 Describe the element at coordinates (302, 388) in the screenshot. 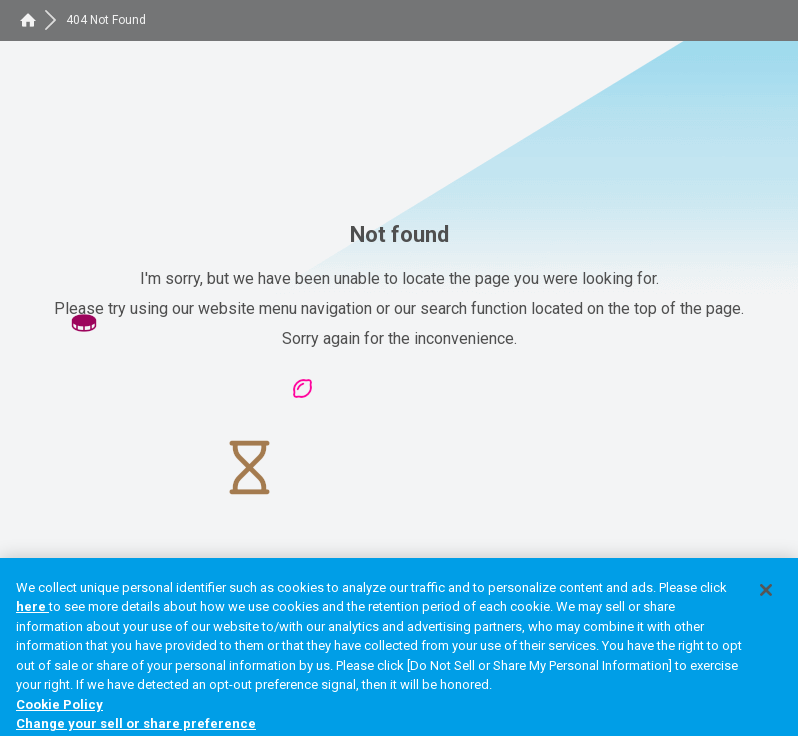

I see `indicates fresh or organic content` at that location.